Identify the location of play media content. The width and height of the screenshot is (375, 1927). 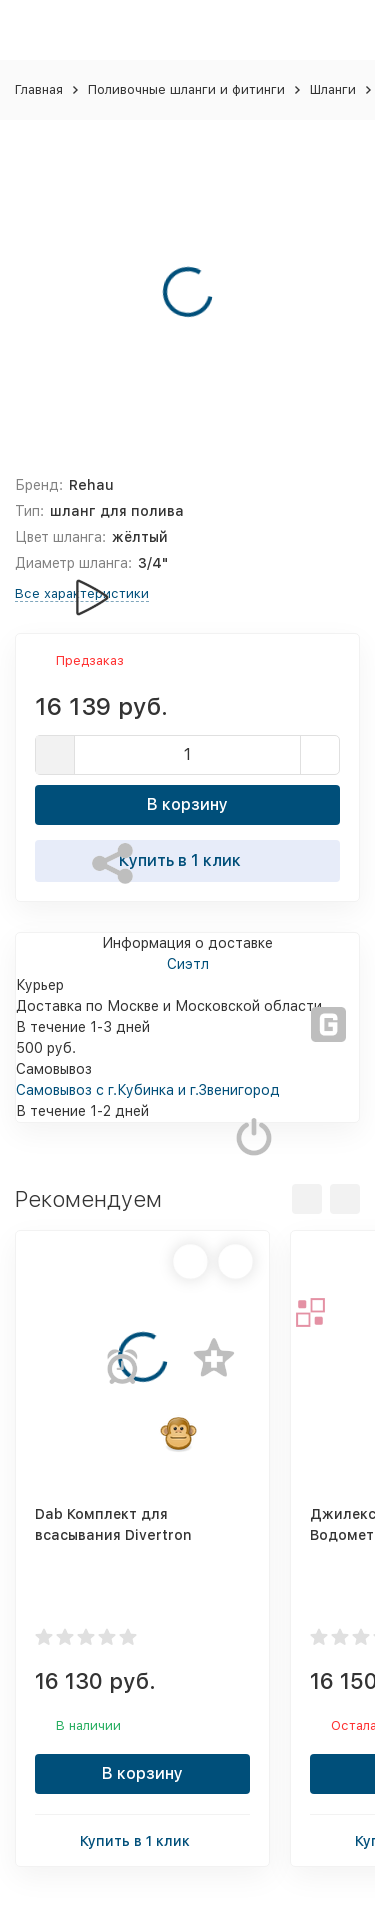
(91, 597).